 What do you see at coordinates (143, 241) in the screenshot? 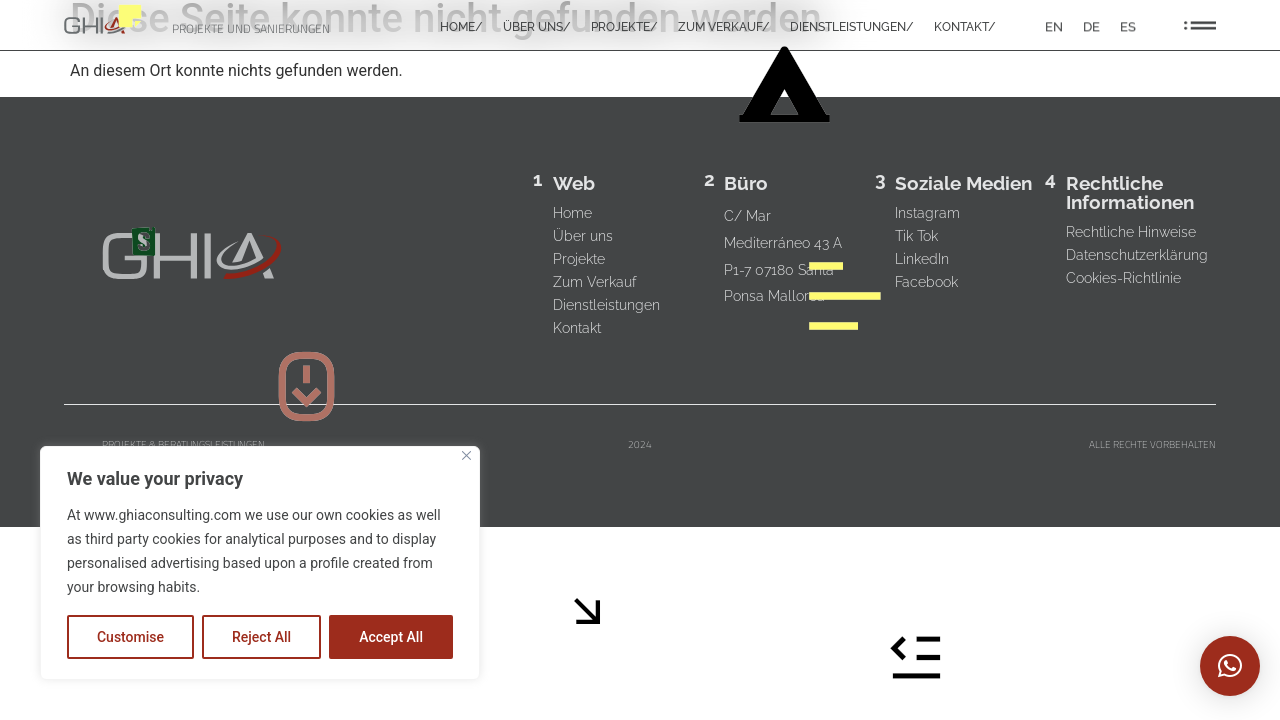
I see `open Storybook component library` at bounding box center [143, 241].